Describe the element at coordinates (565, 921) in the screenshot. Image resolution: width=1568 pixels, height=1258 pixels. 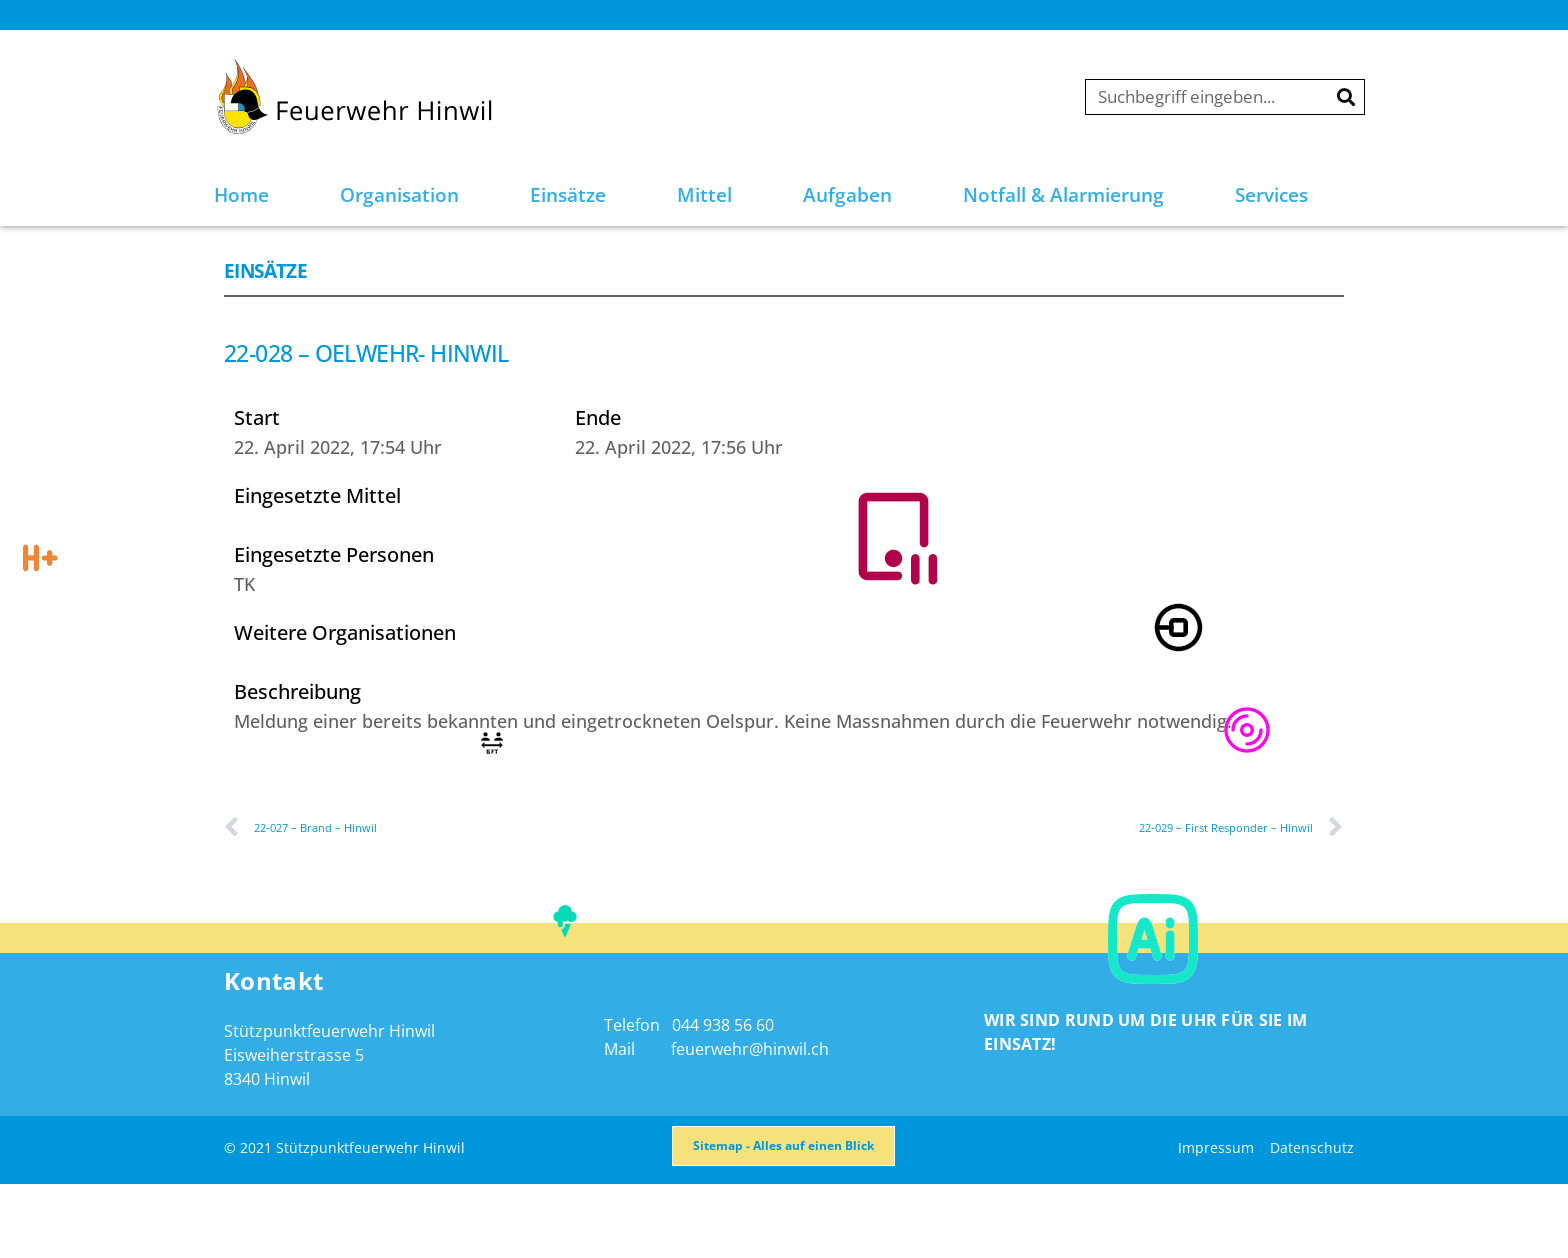
I see `browse desserts or sweet treats` at that location.